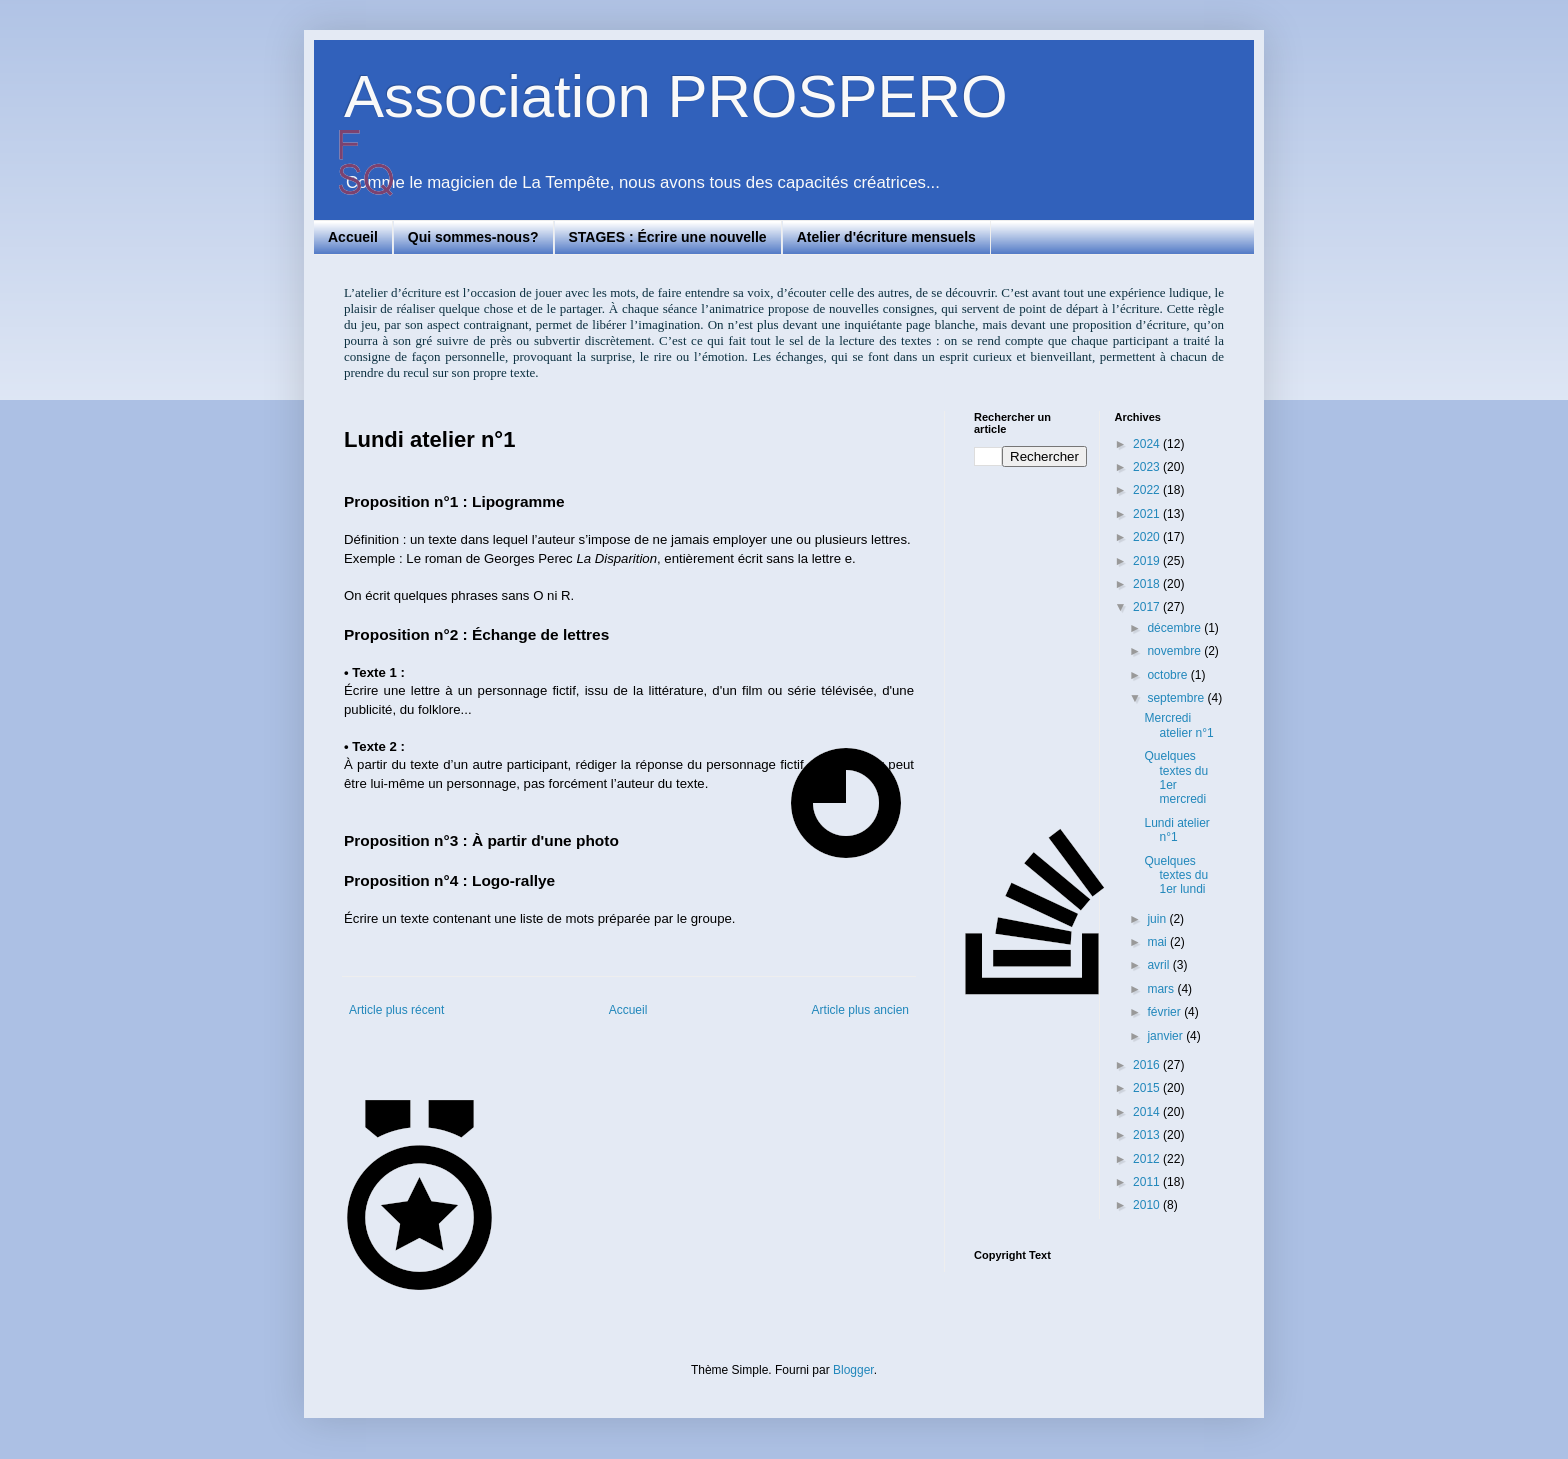  Describe the element at coordinates (846, 803) in the screenshot. I see `indicates loading or processing in progress` at that location.